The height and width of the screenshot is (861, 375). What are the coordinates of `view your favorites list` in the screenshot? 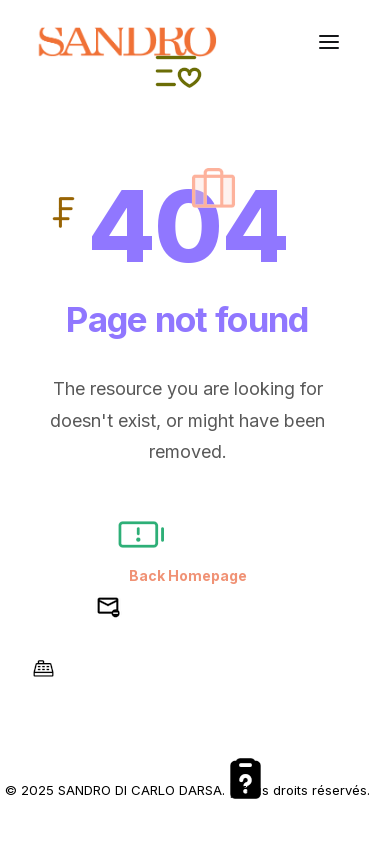 It's located at (176, 71).